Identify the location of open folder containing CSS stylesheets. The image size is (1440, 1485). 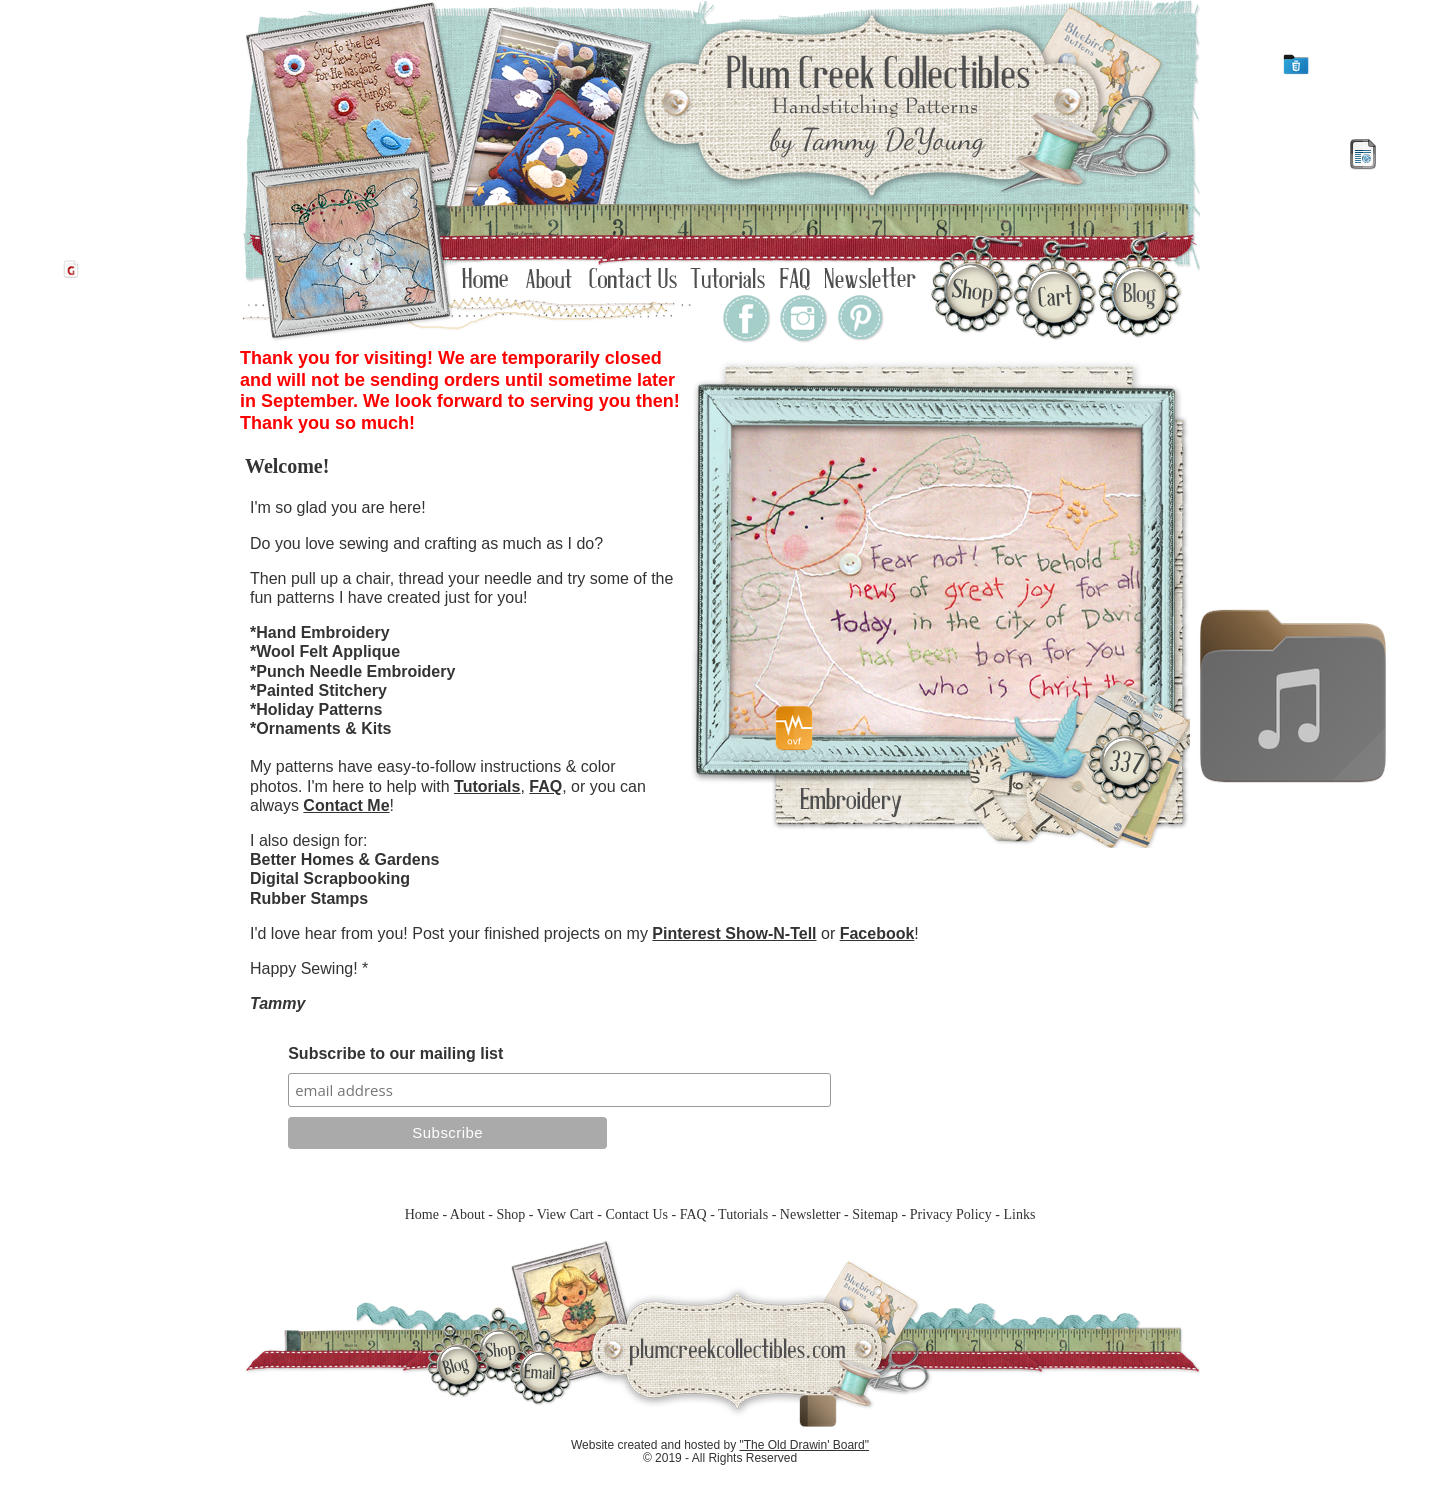
(1296, 65).